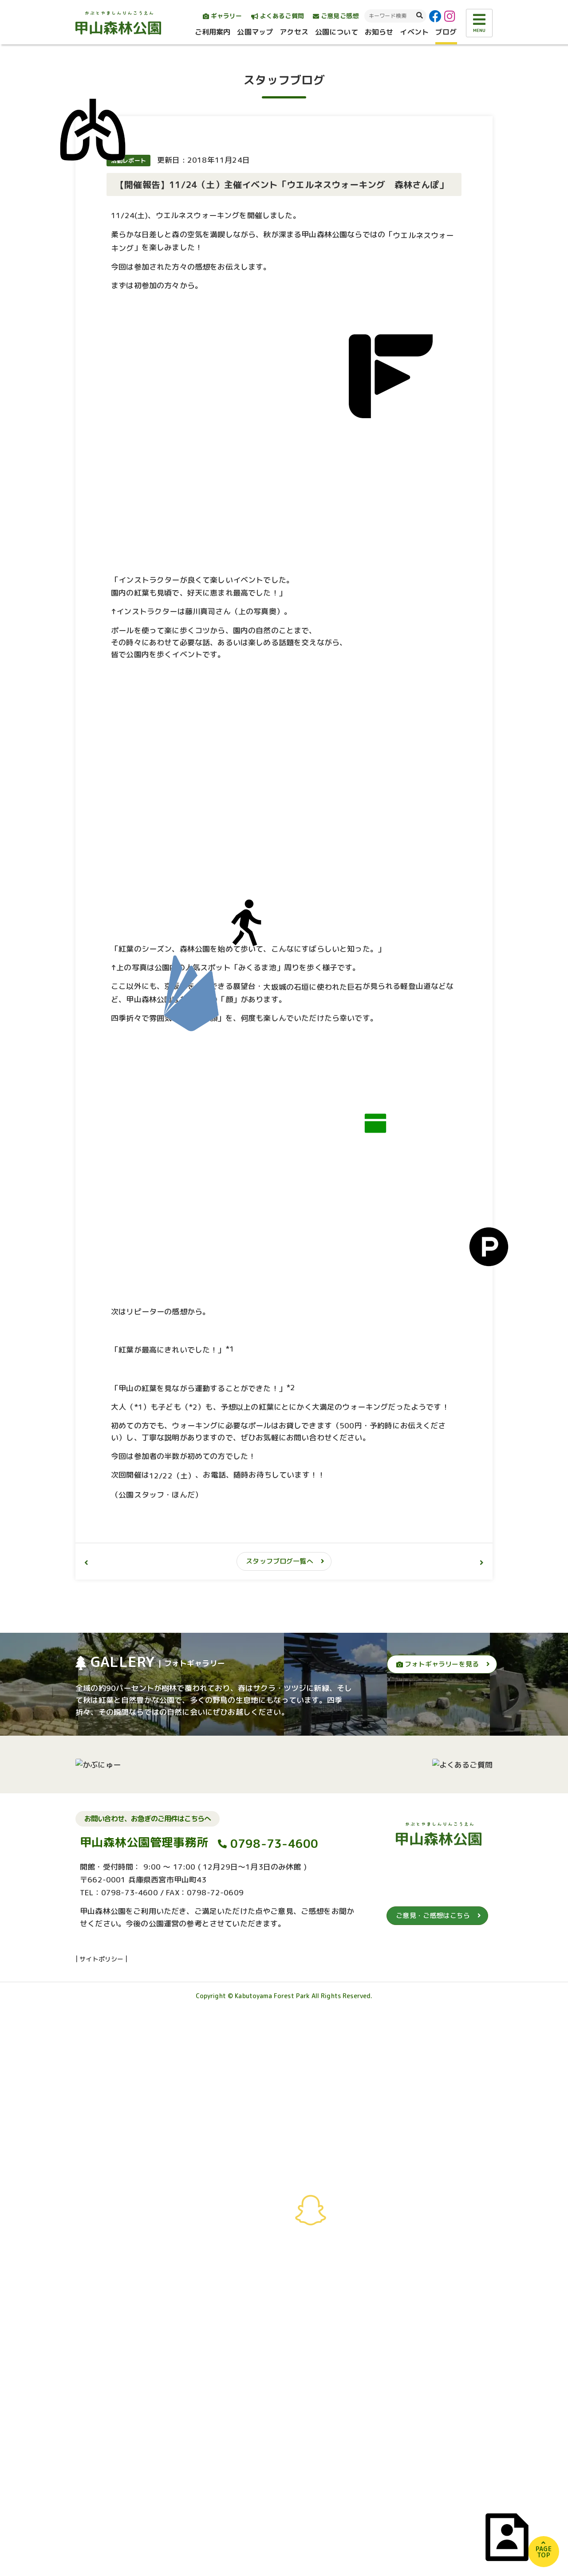 The image size is (568, 2576). Describe the element at coordinates (390, 376) in the screenshot. I see `open FreeTube app` at that location.